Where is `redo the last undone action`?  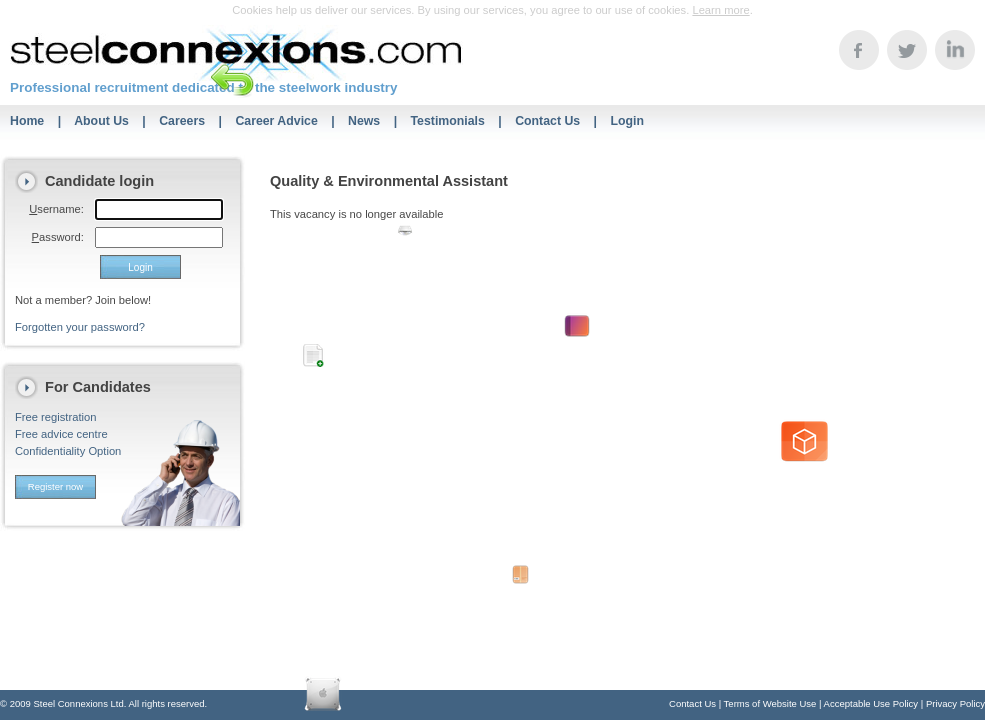 redo the last undone action is located at coordinates (233, 78).